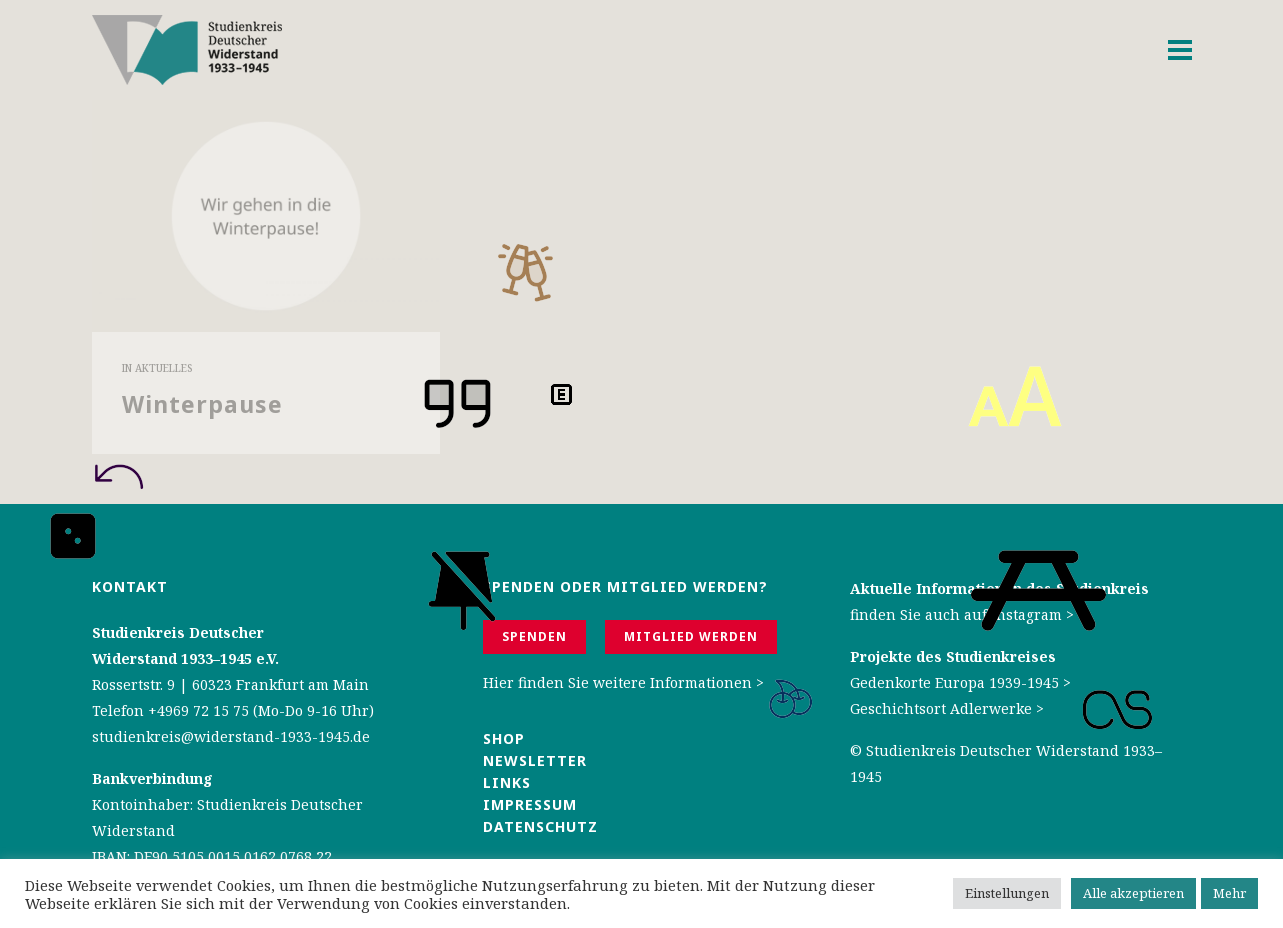  Describe the element at coordinates (73, 536) in the screenshot. I see `roll dice or randomize selection` at that location.